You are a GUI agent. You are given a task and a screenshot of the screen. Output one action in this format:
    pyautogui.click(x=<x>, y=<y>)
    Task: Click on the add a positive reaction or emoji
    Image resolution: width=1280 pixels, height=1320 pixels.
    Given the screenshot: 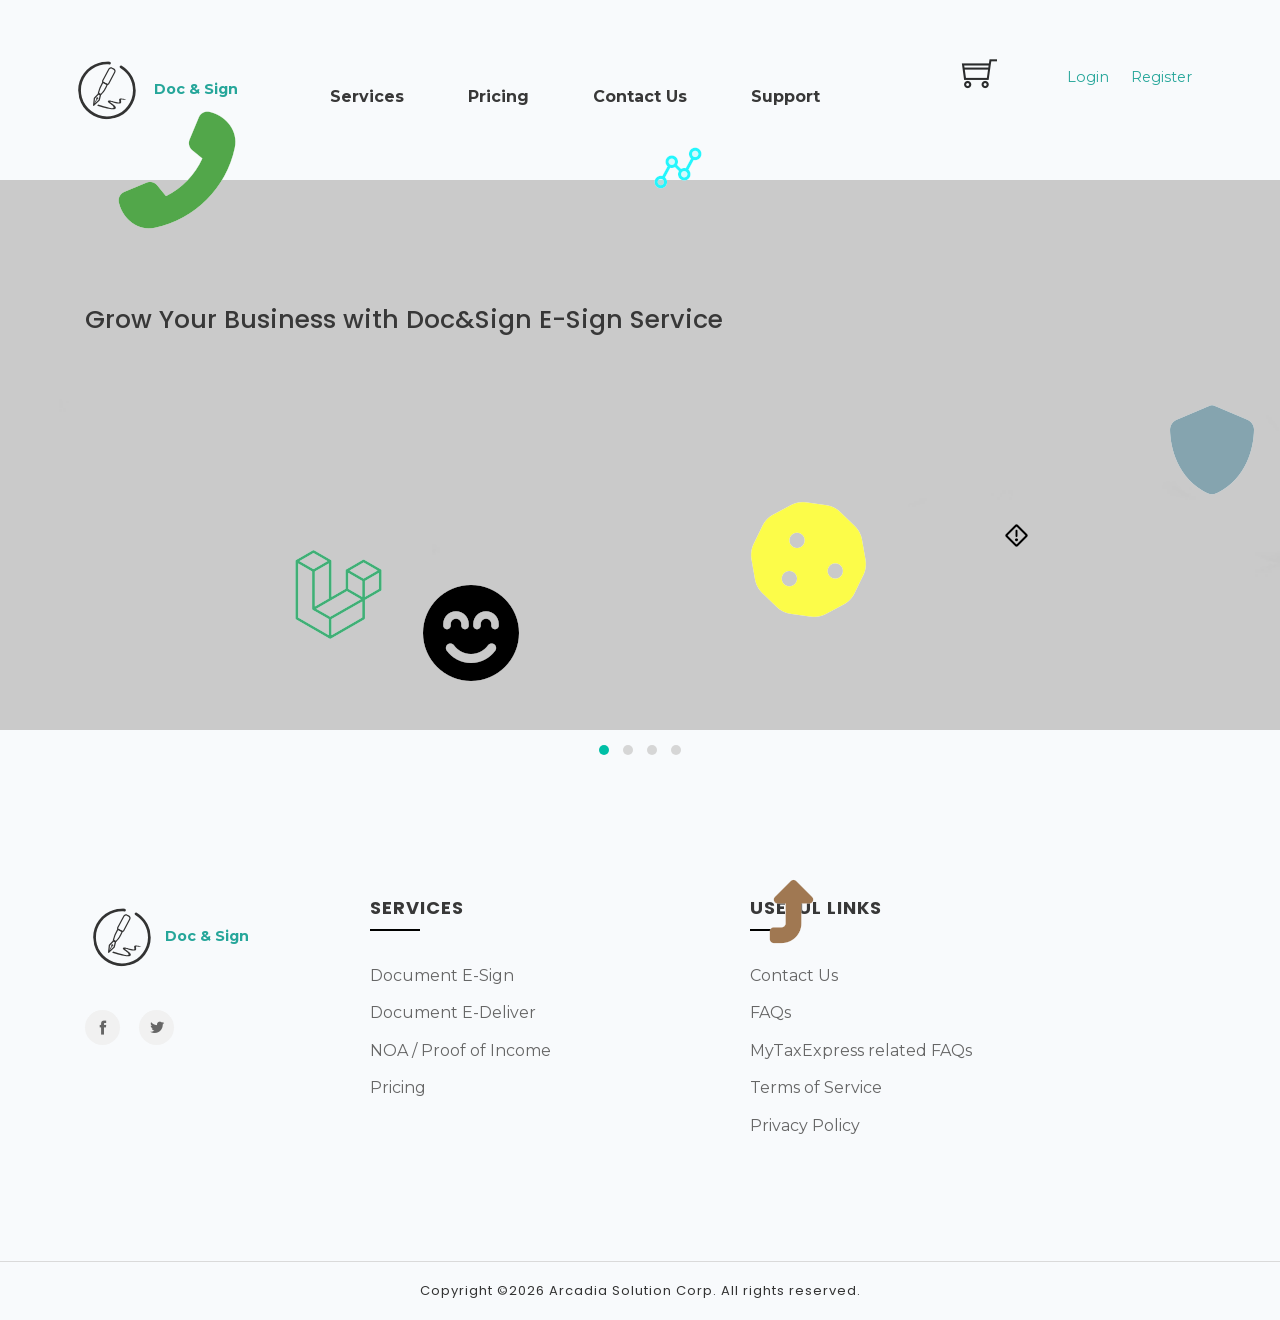 What is the action you would take?
    pyautogui.click(x=471, y=633)
    